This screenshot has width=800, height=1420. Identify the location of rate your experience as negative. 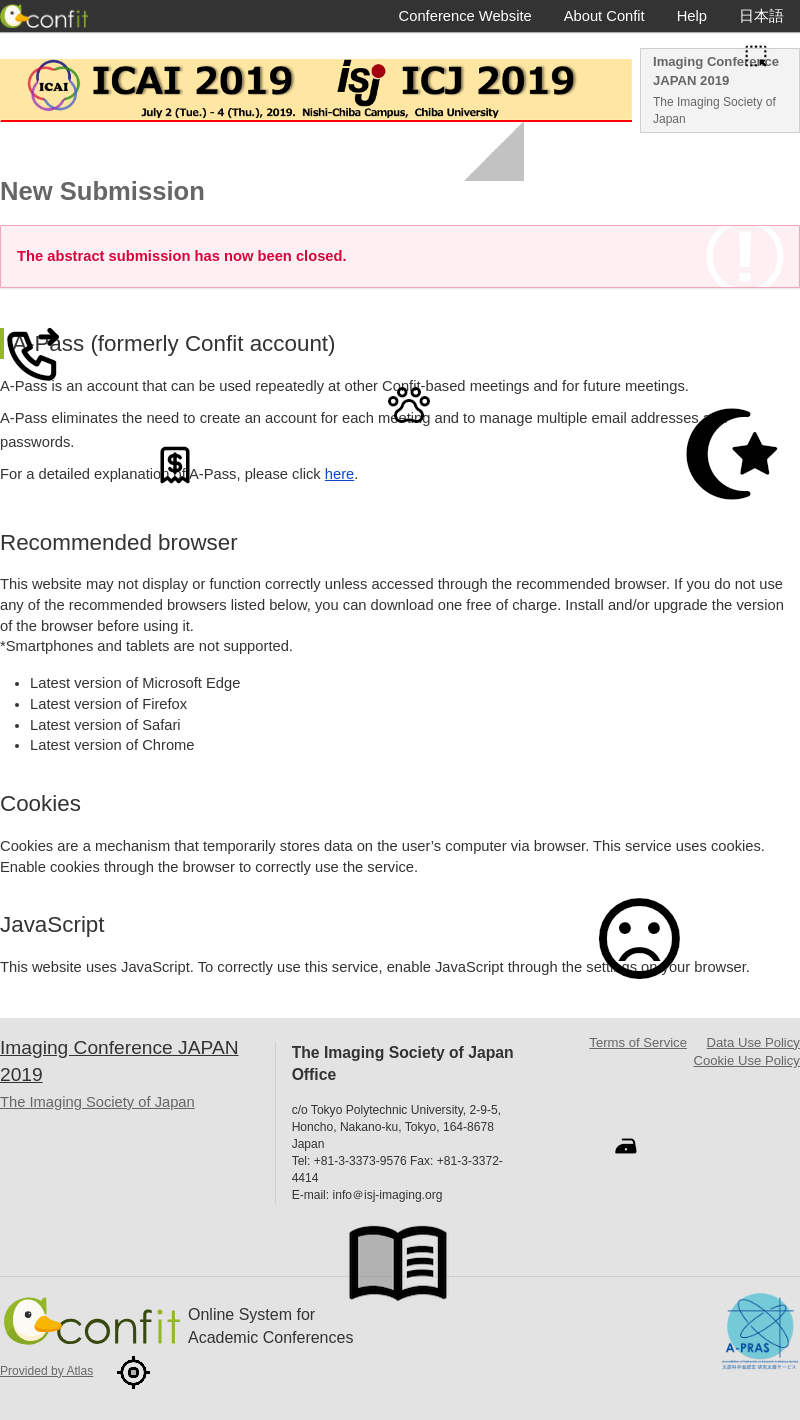
(639, 938).